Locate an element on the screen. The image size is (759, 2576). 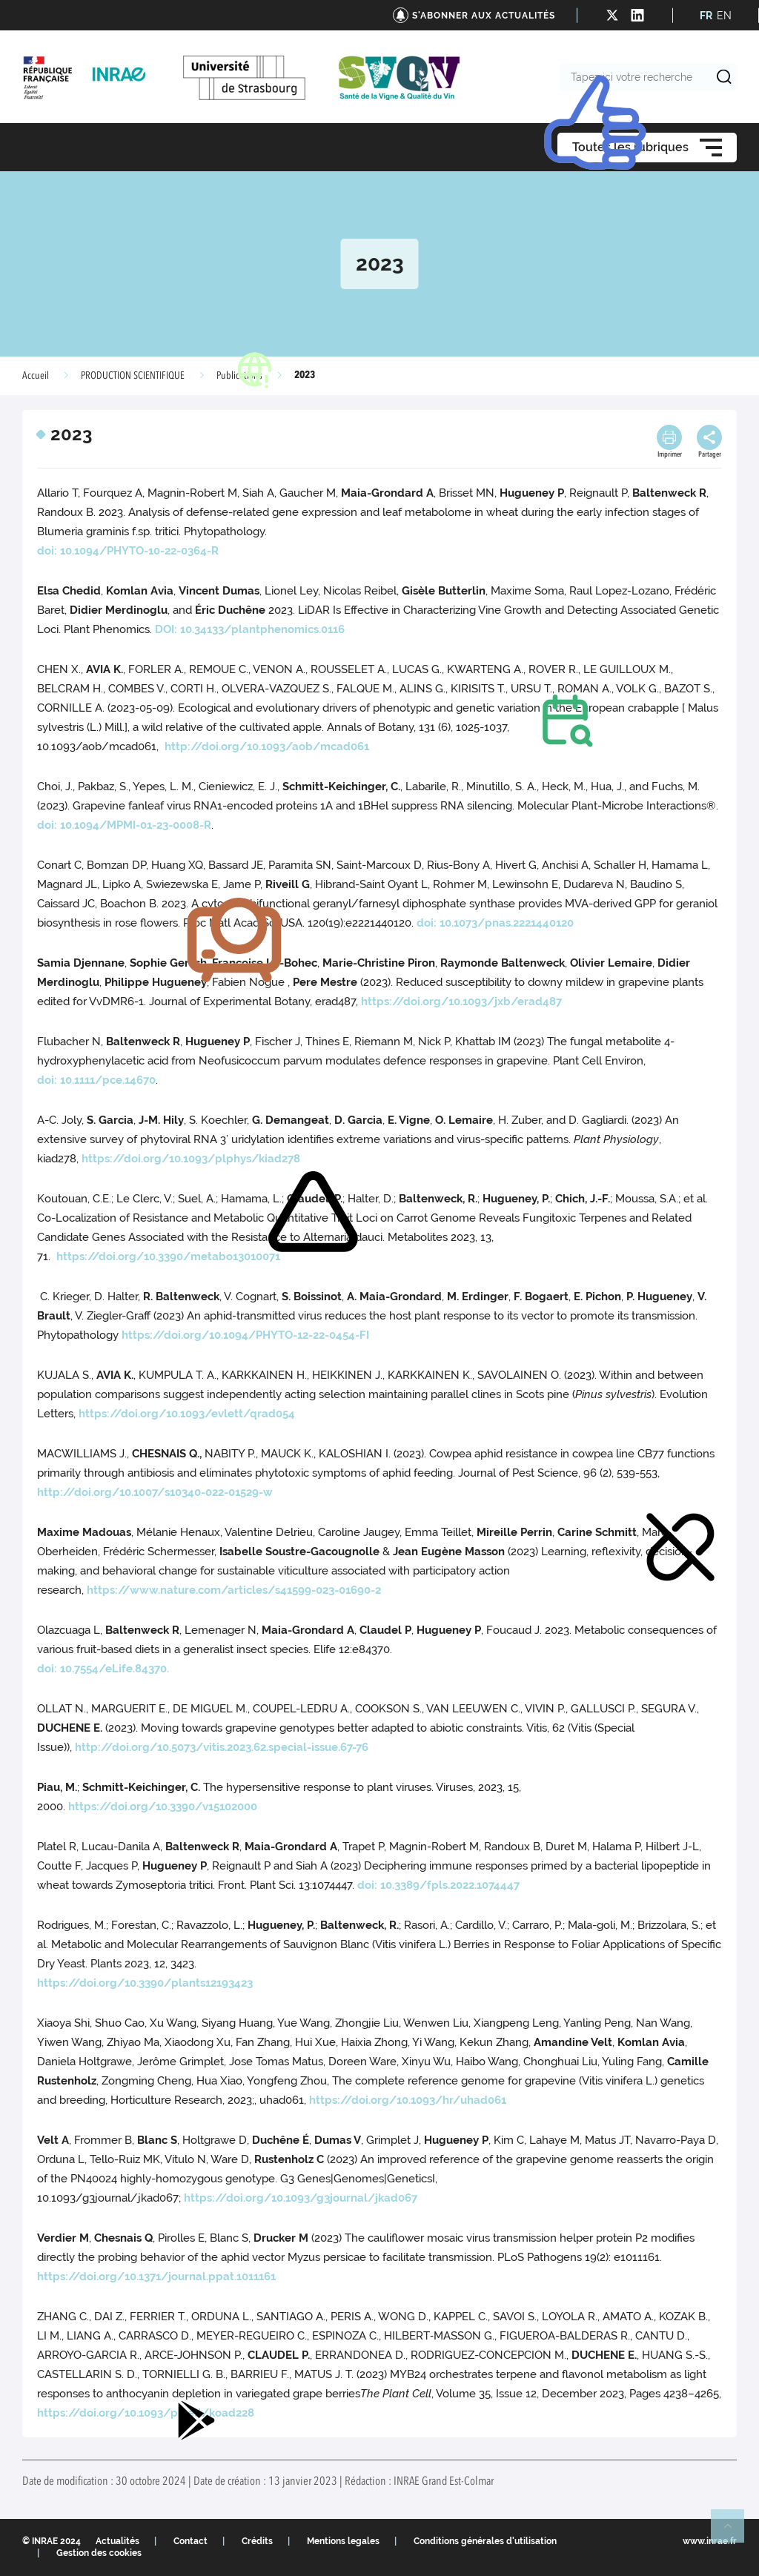
indicates a global network or internet connection issue is located at coordinates (254, 369).